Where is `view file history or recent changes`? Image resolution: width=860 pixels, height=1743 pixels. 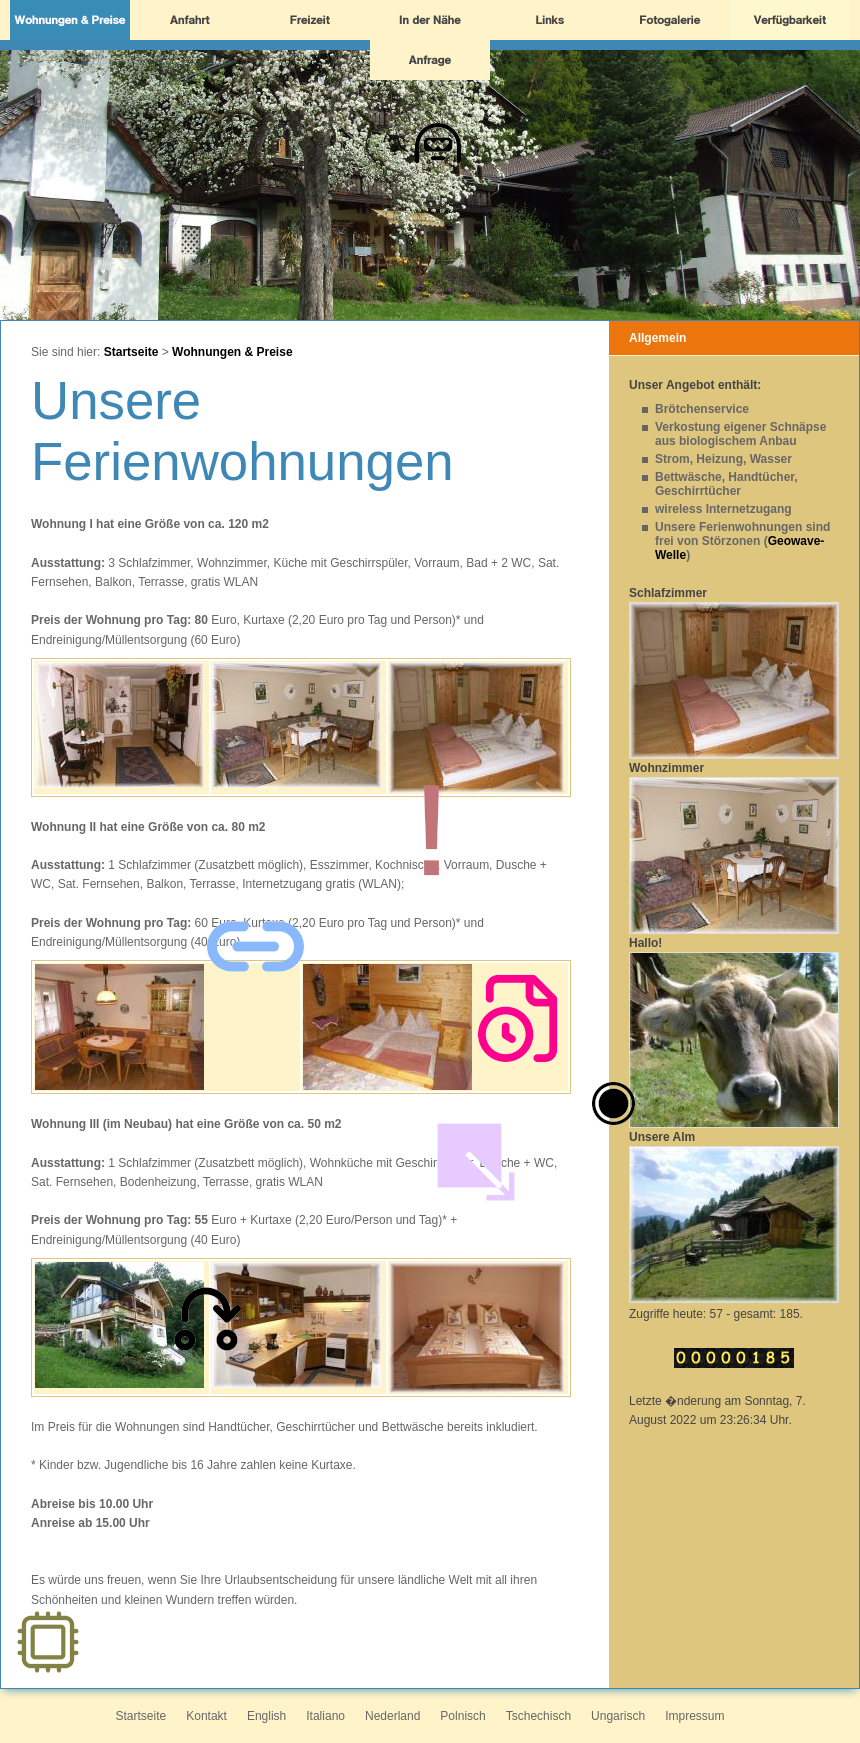 view file history or recent changes is located at coordinates (521, 1018).